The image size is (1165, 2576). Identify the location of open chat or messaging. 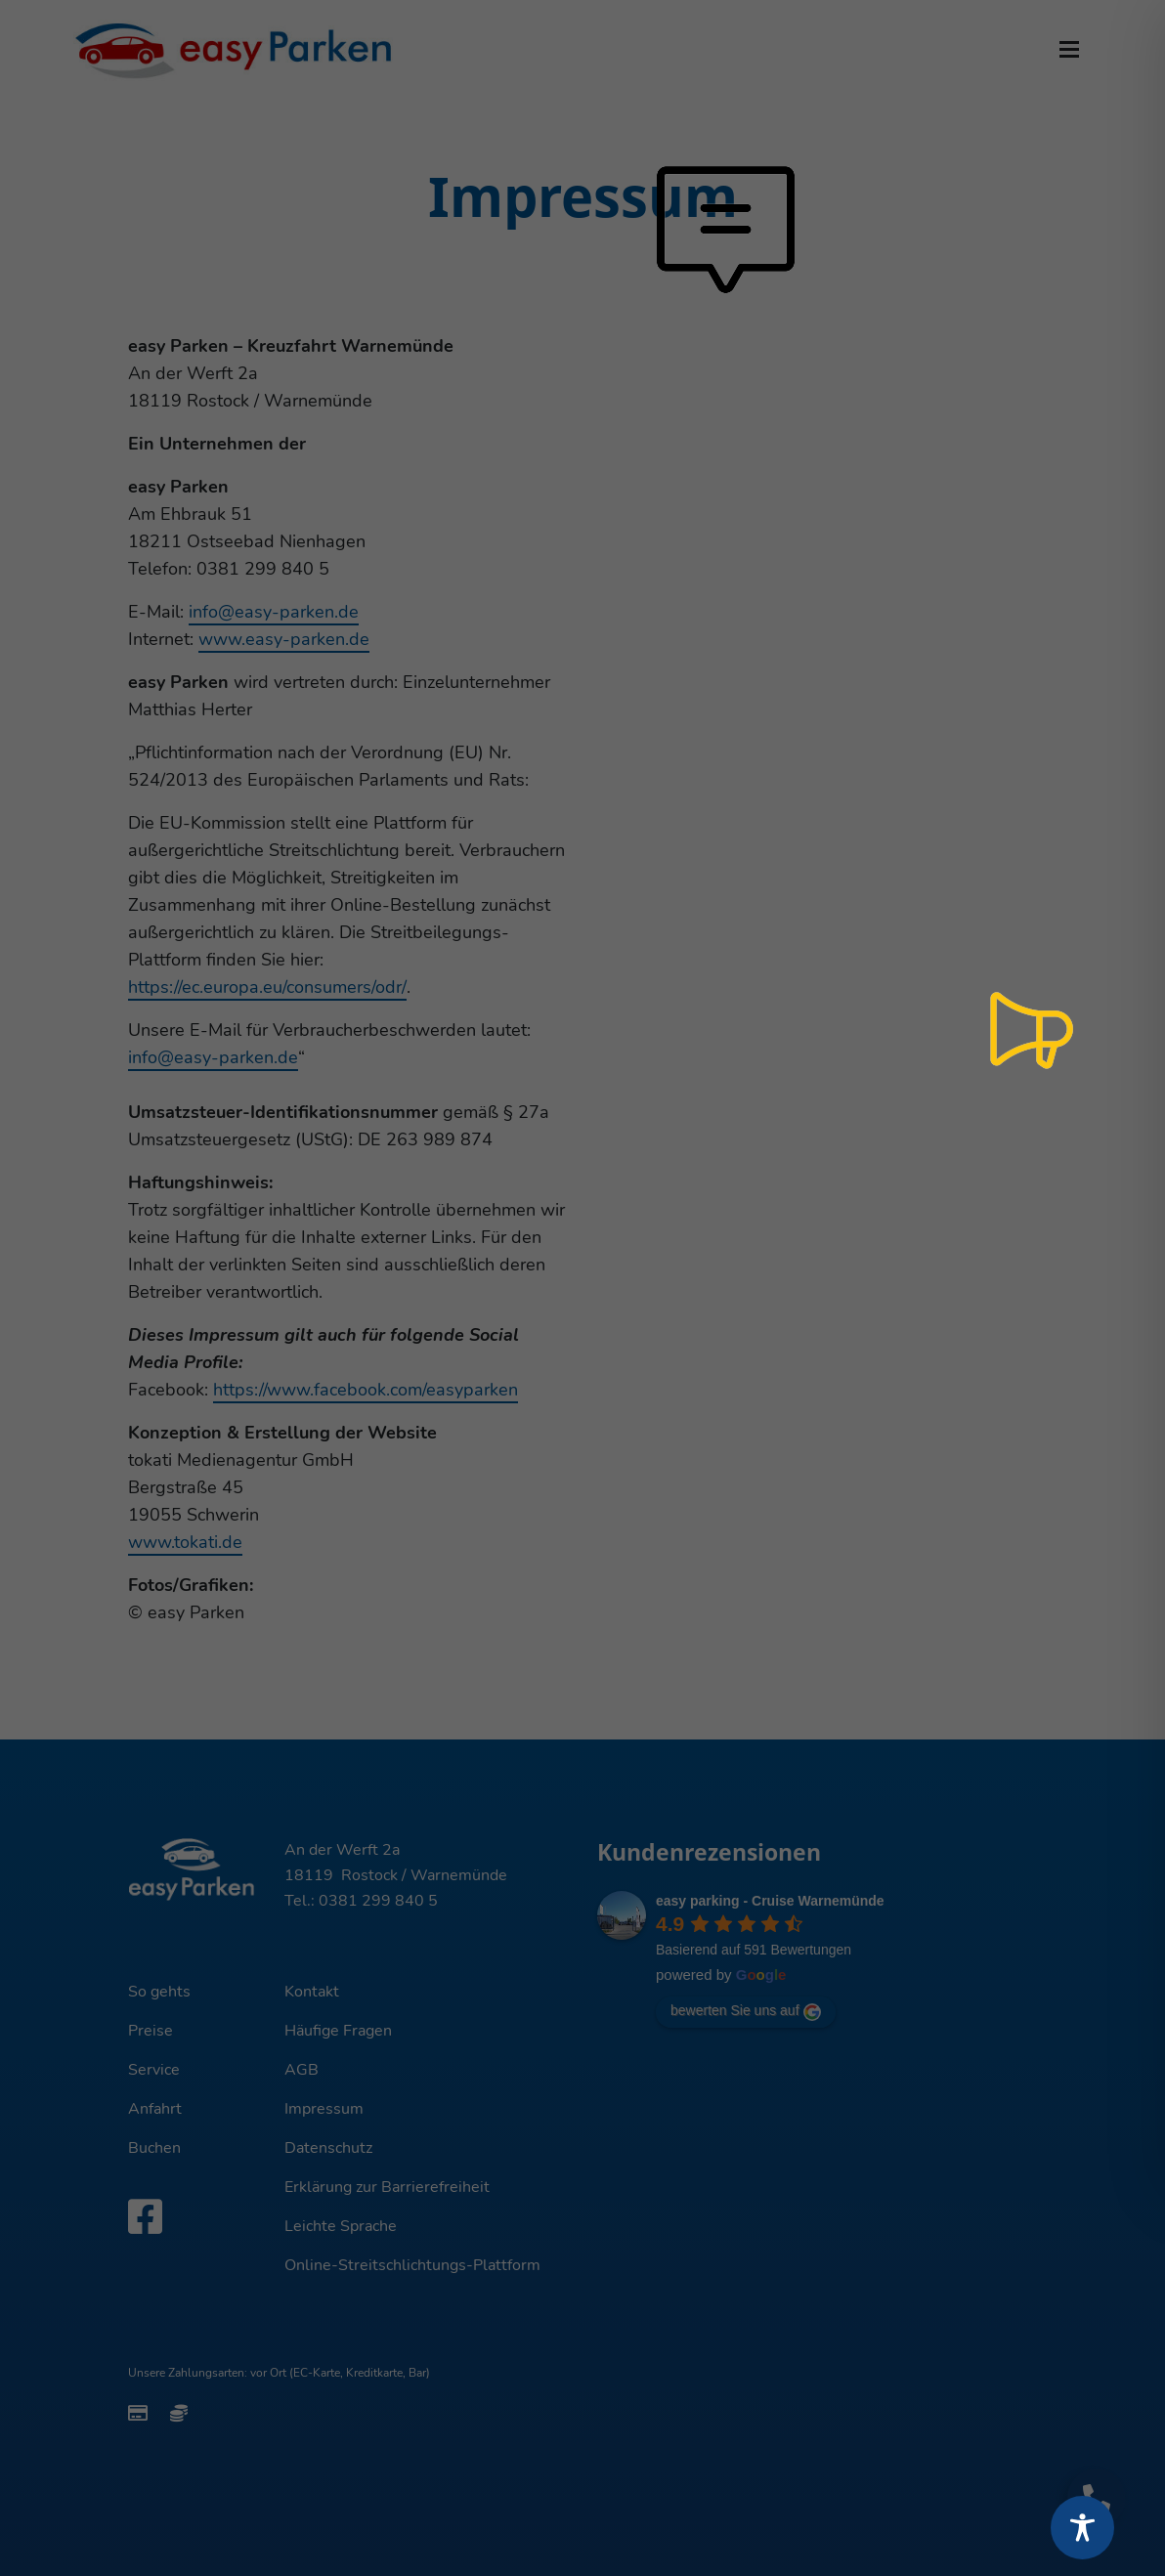
(725, 224).